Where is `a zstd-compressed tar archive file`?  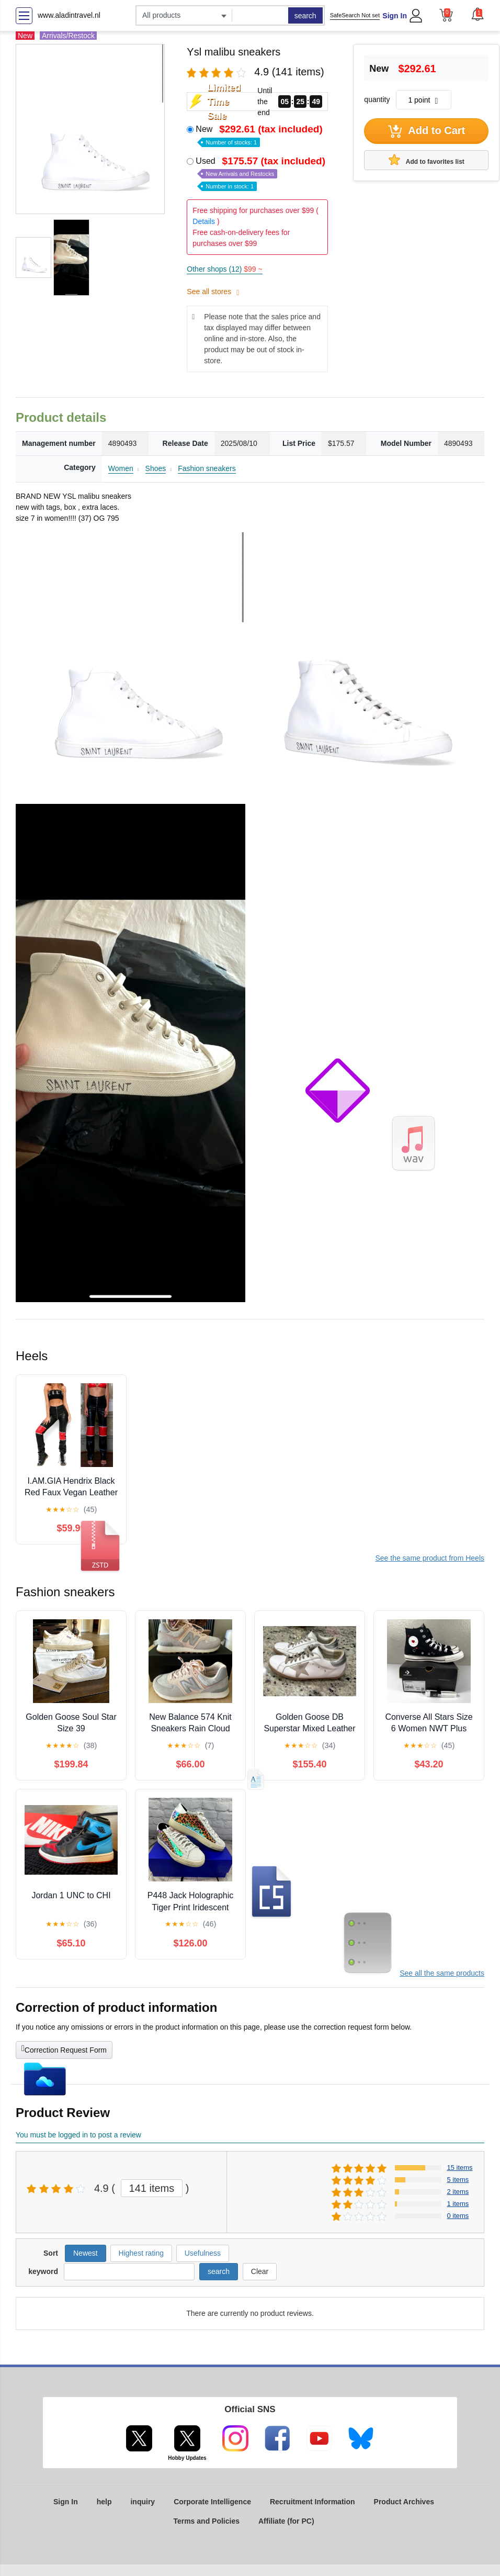 a zstd-compressed tar archive file is located at coordinates (100, 1547).